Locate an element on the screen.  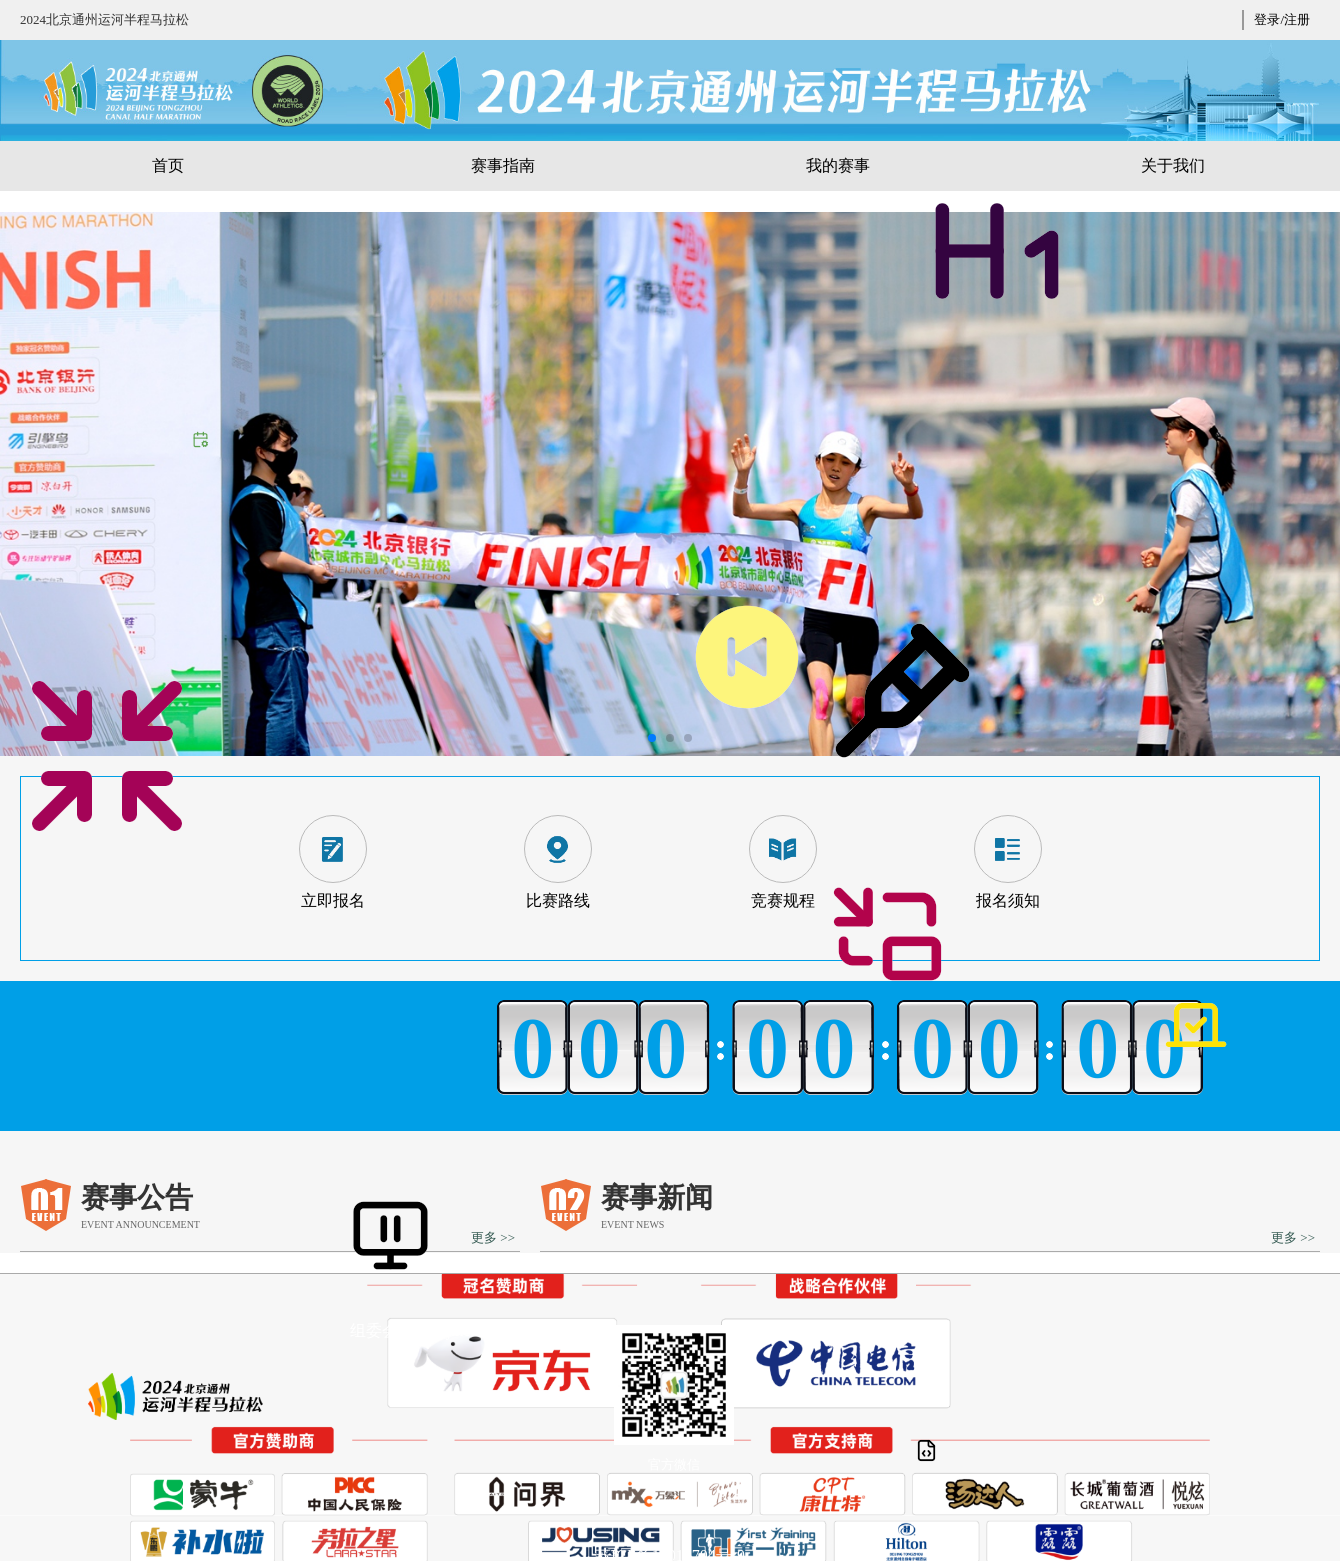
minimize or reduce window size is located at coordinates (107, 756).